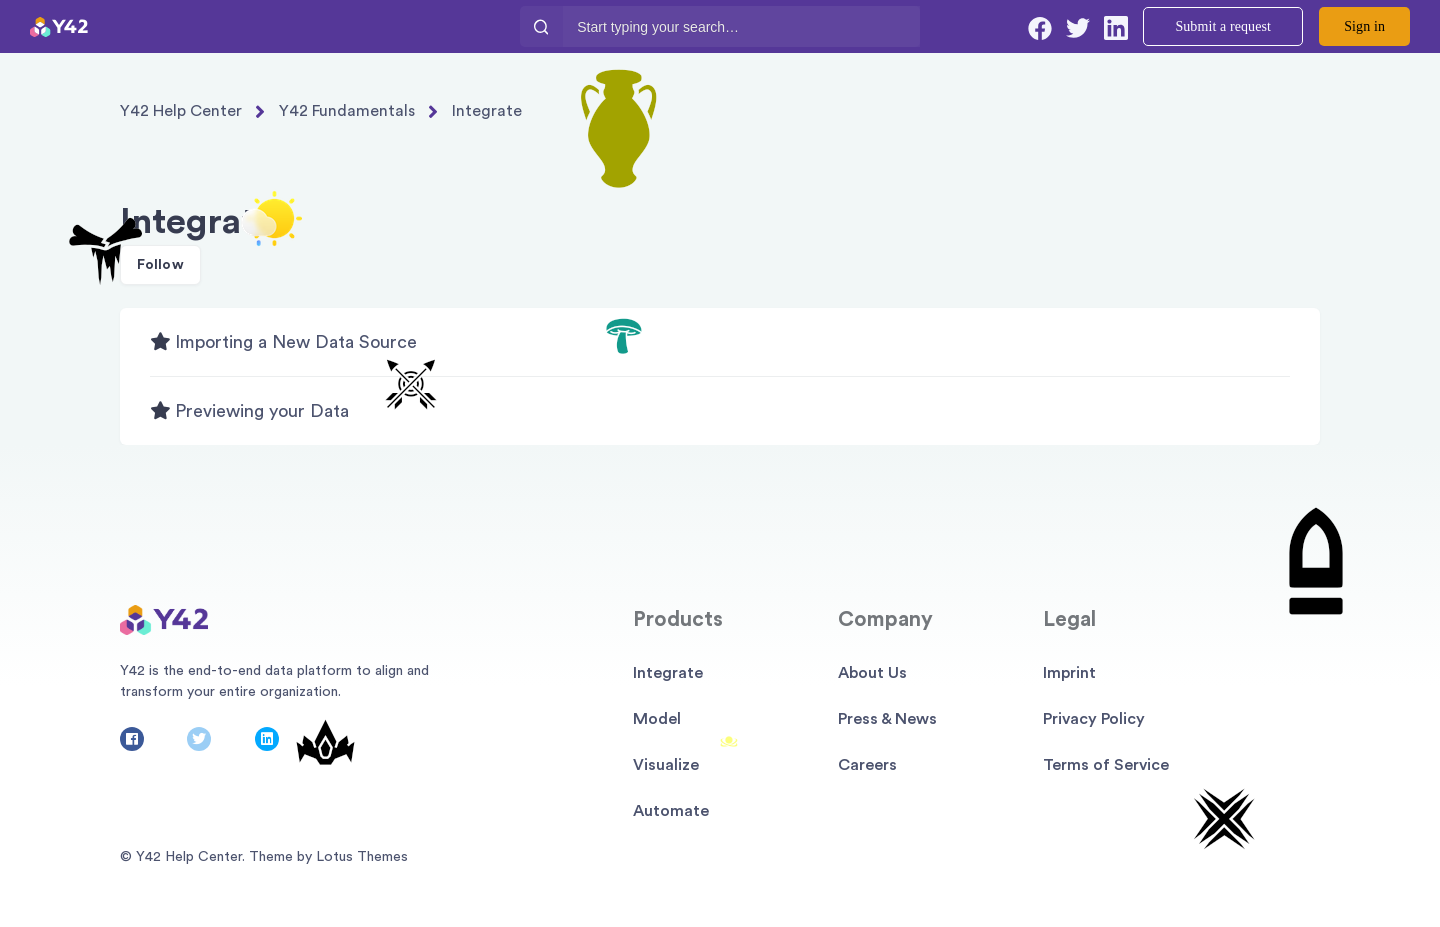 The height and width of the screenshot is (927, 1440). What do you see at coordinates (411, 384) in the screenshot?
I see `view targeting or precision settings` at bounding box center [411, 384].